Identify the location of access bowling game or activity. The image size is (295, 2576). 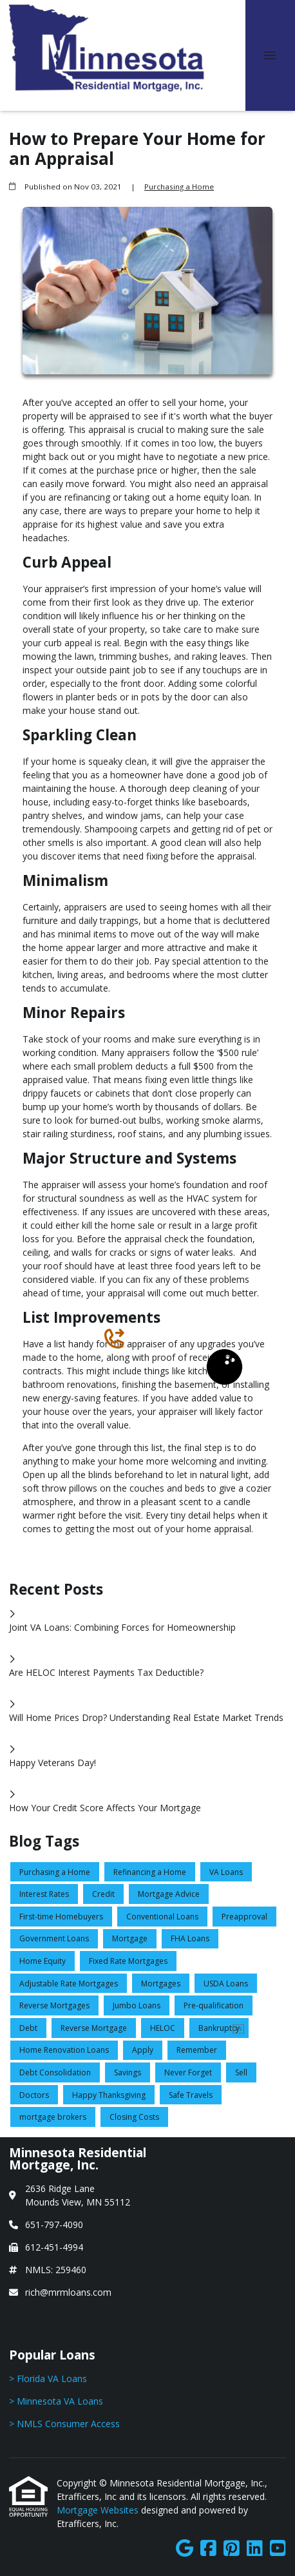
(224, 1367).